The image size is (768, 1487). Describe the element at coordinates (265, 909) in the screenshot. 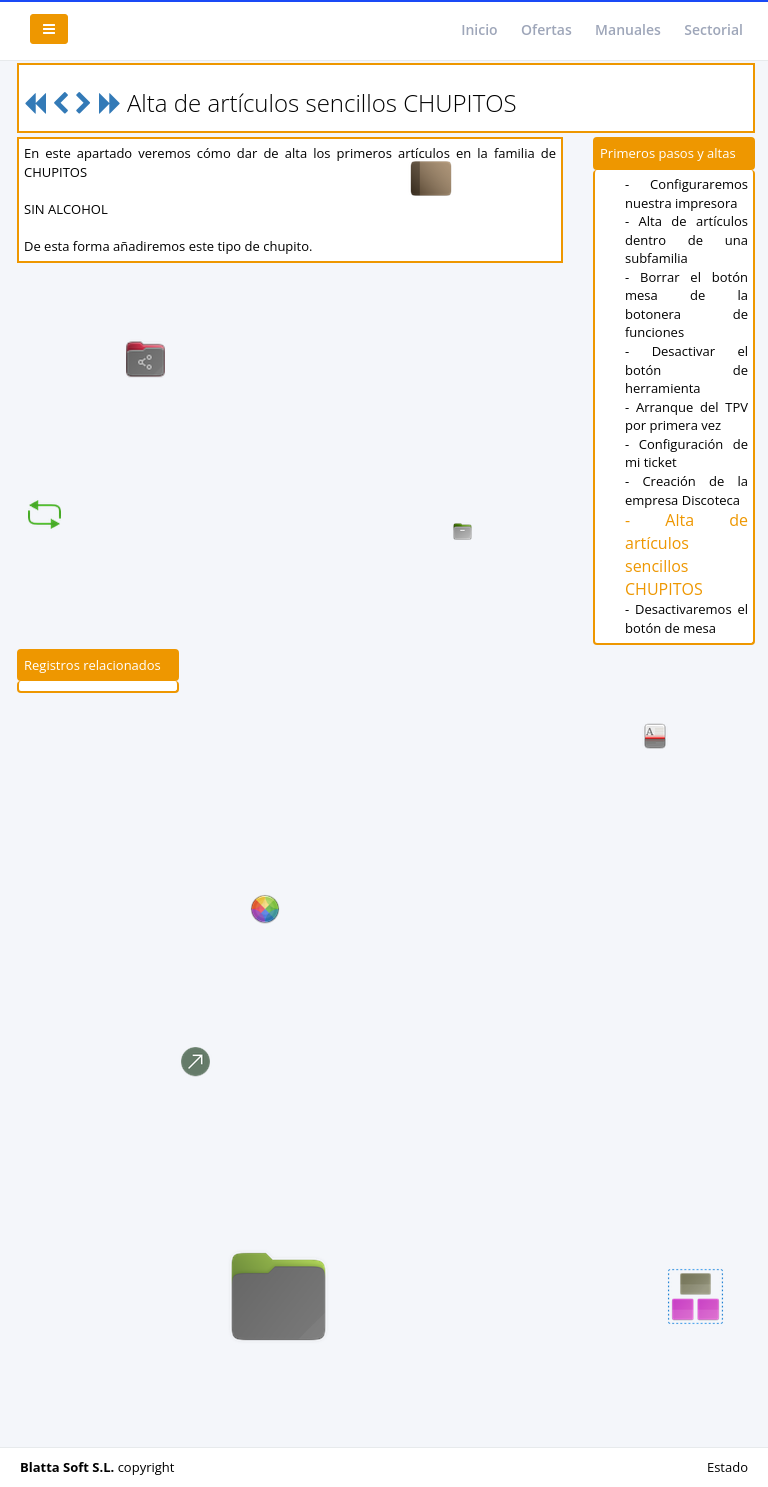

I see `open color picker or palette settings` at that location.